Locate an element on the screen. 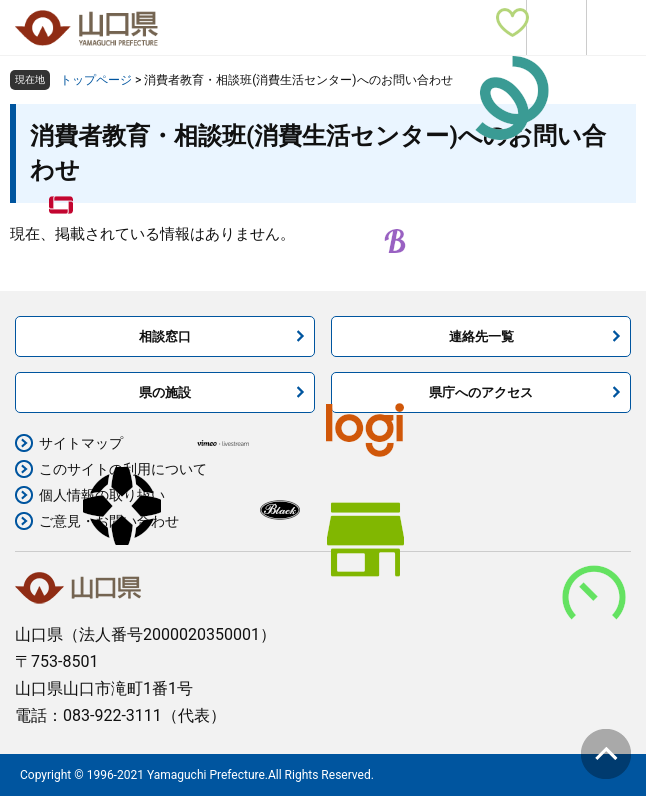 The height and width of the screenshot is (796, 646). Logitech brand logo is located at coordinates (365, 430).